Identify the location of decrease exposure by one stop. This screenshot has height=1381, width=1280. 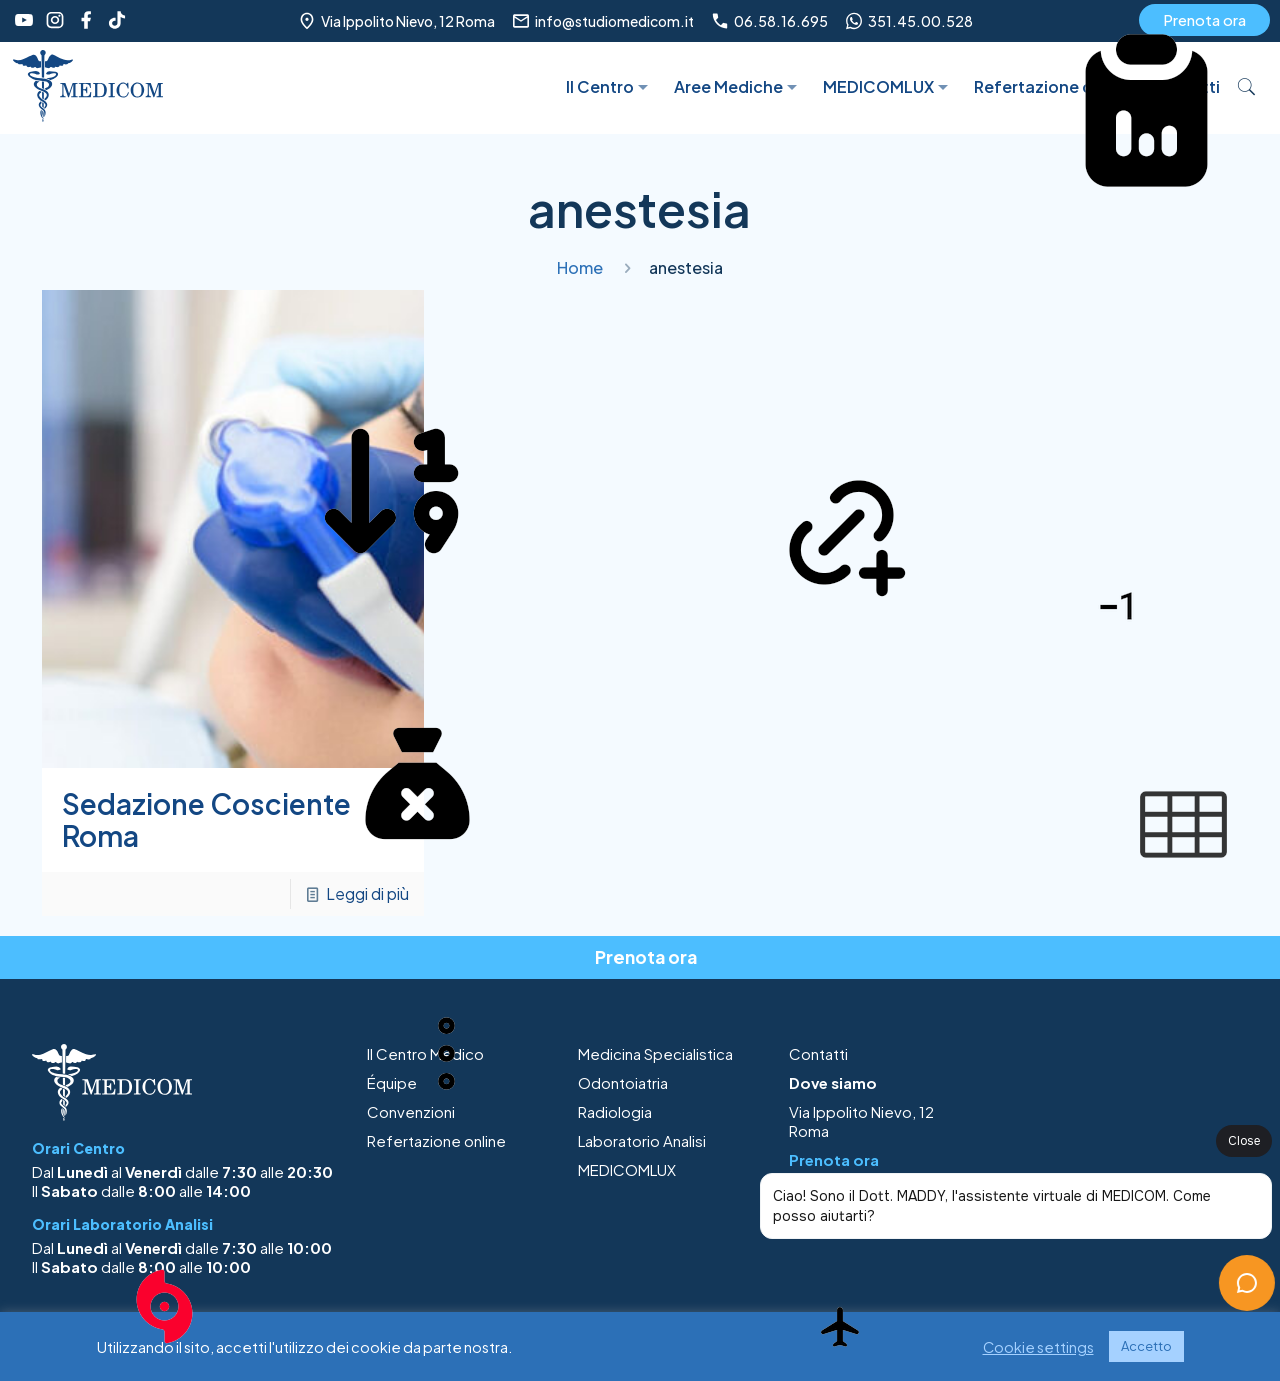
(1117, 607).